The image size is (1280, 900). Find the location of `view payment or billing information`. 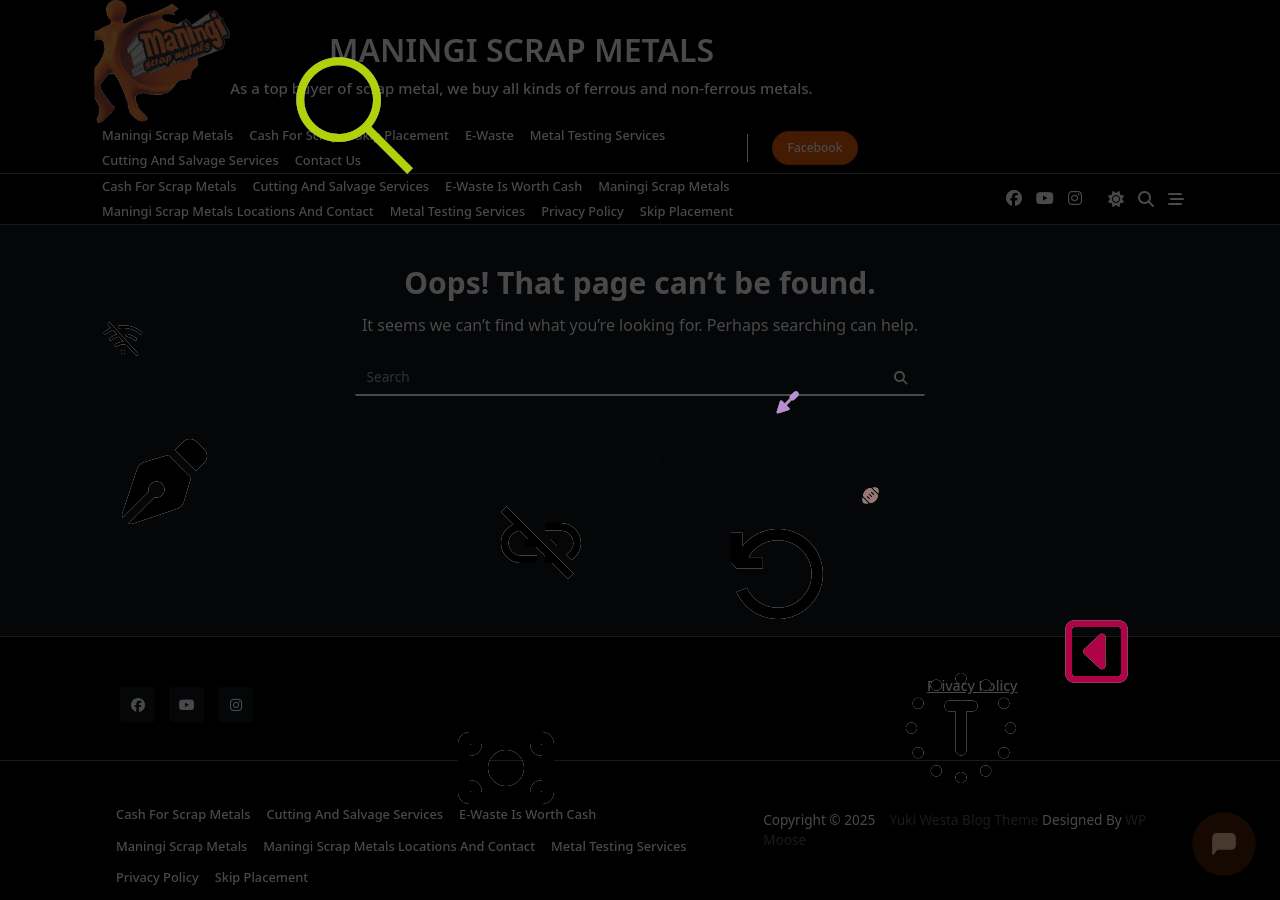

view payment or billing information is located at coordinates (506, 768).